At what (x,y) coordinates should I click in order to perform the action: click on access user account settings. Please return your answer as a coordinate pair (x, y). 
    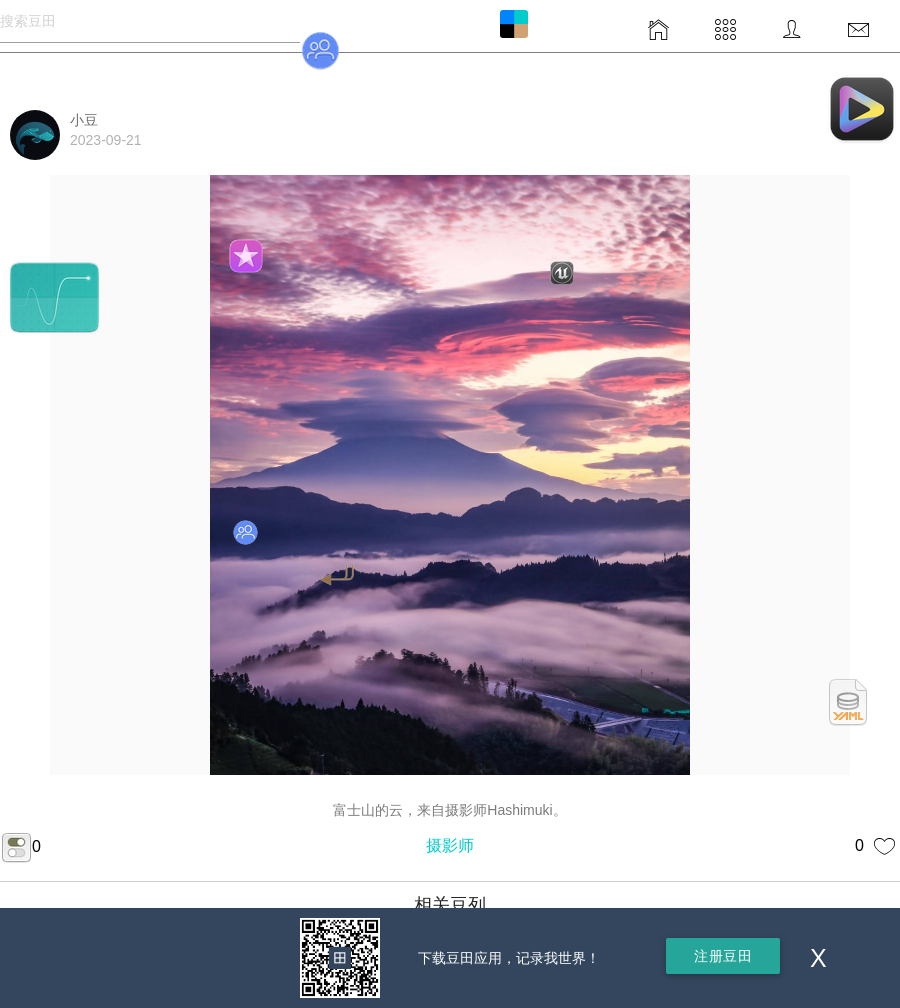
    Looking at the image, I should click on (245, 532).